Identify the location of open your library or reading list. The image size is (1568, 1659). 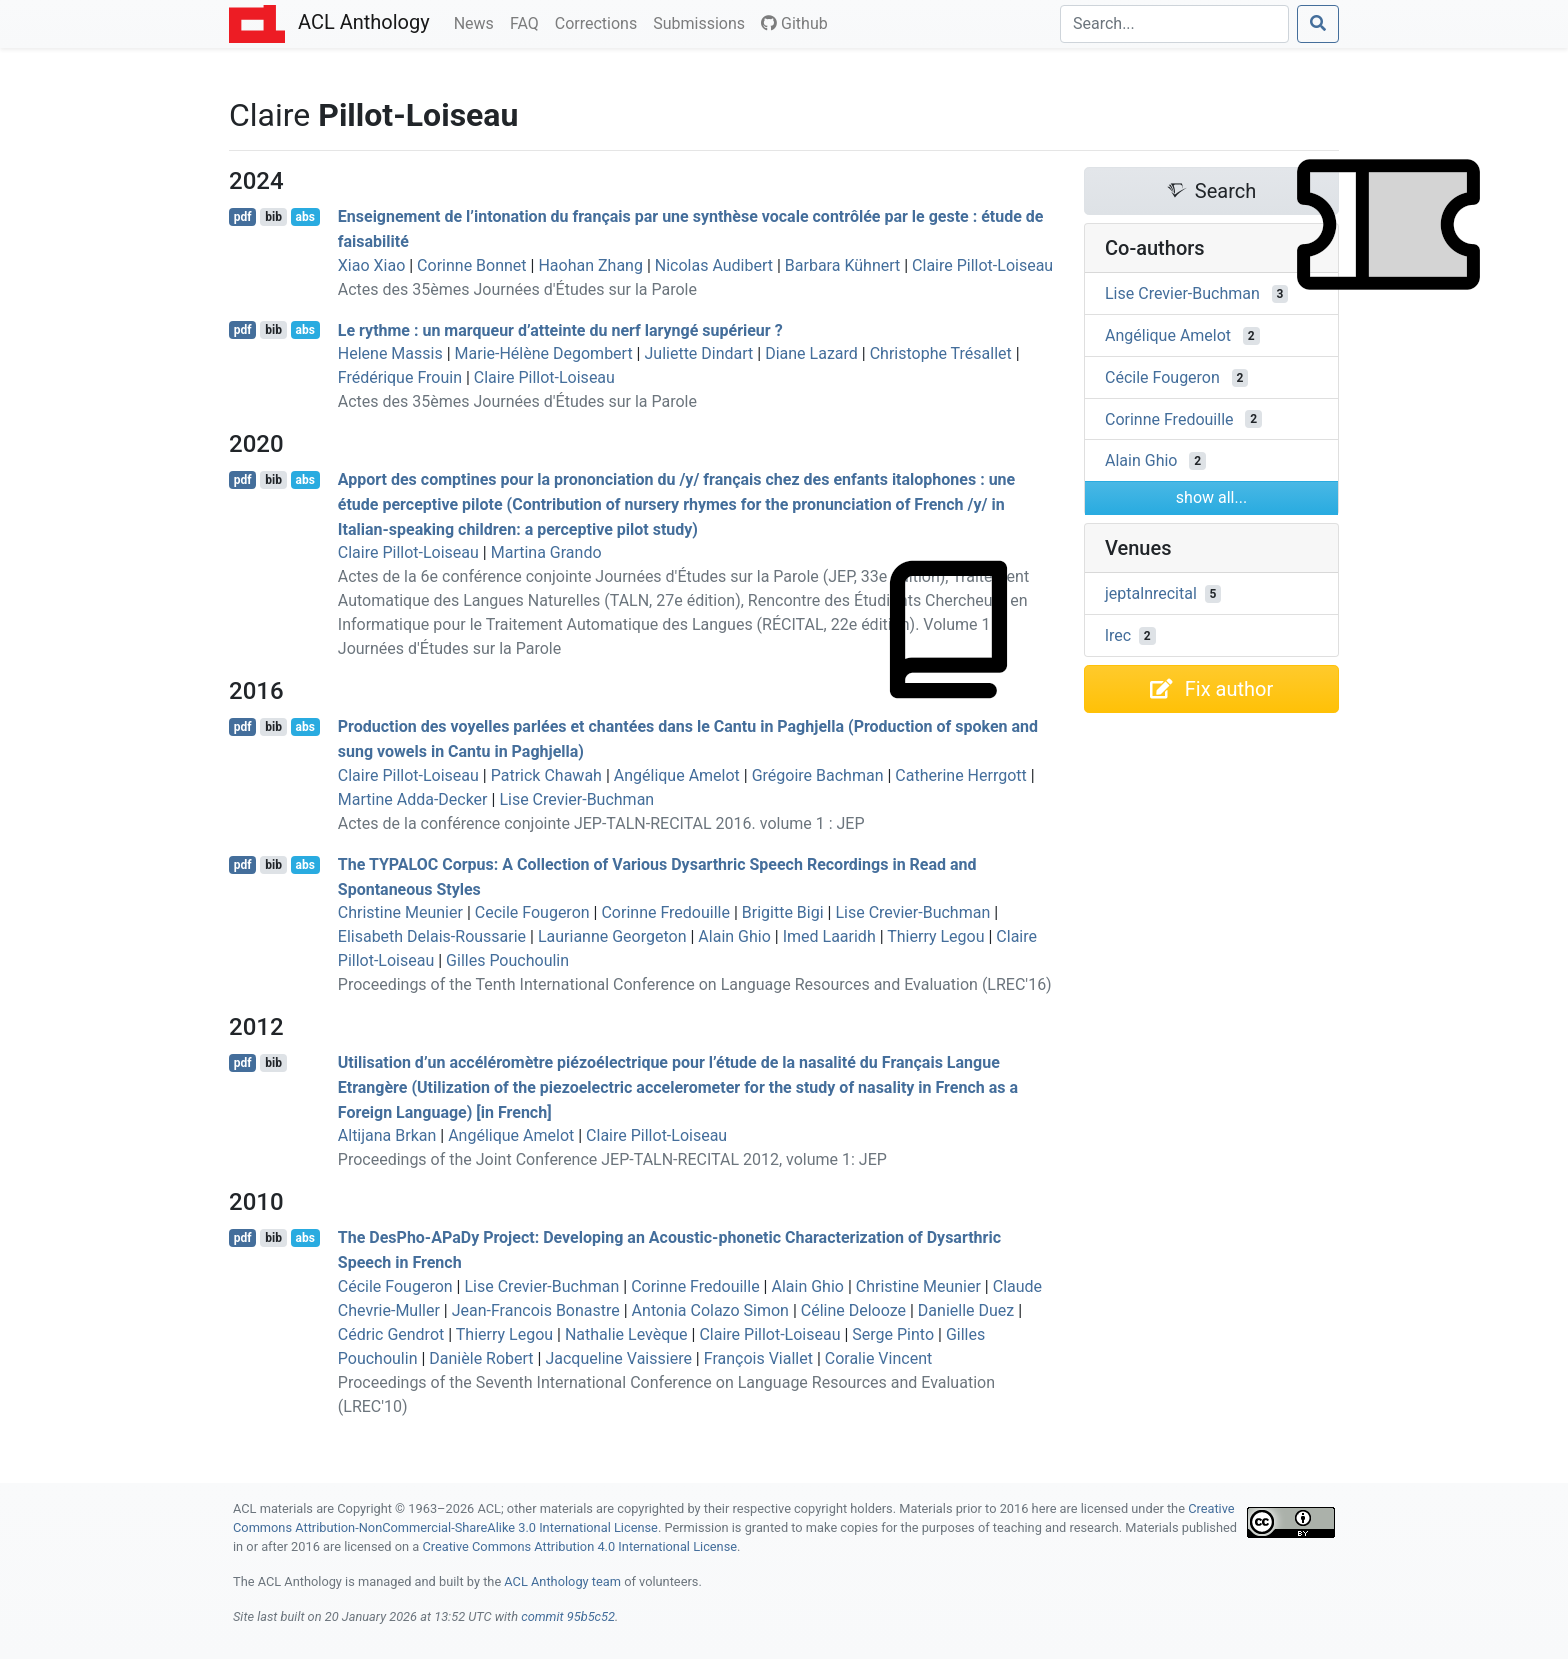
(948, 629).